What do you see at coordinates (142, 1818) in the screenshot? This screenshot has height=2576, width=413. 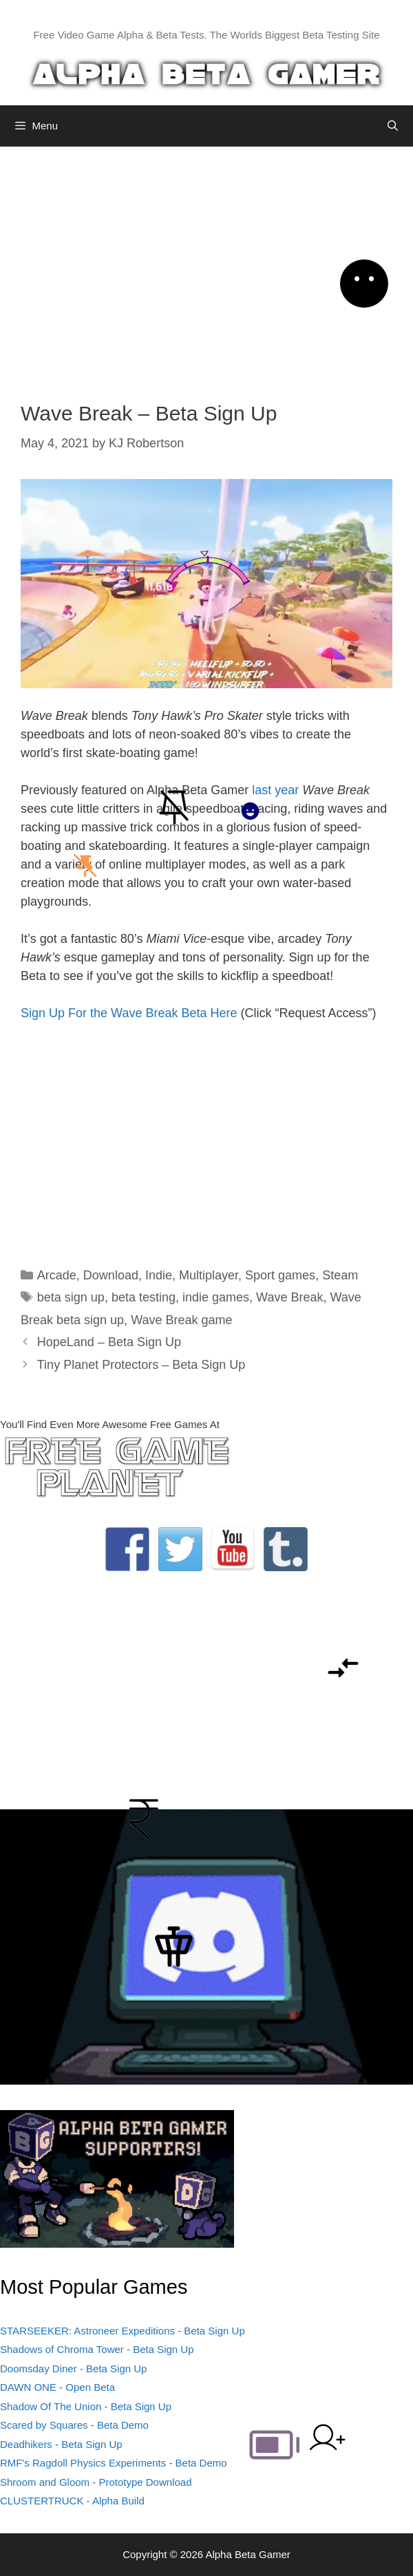 I see `view price in Indian rupees` at bounding box center [142, 1818].